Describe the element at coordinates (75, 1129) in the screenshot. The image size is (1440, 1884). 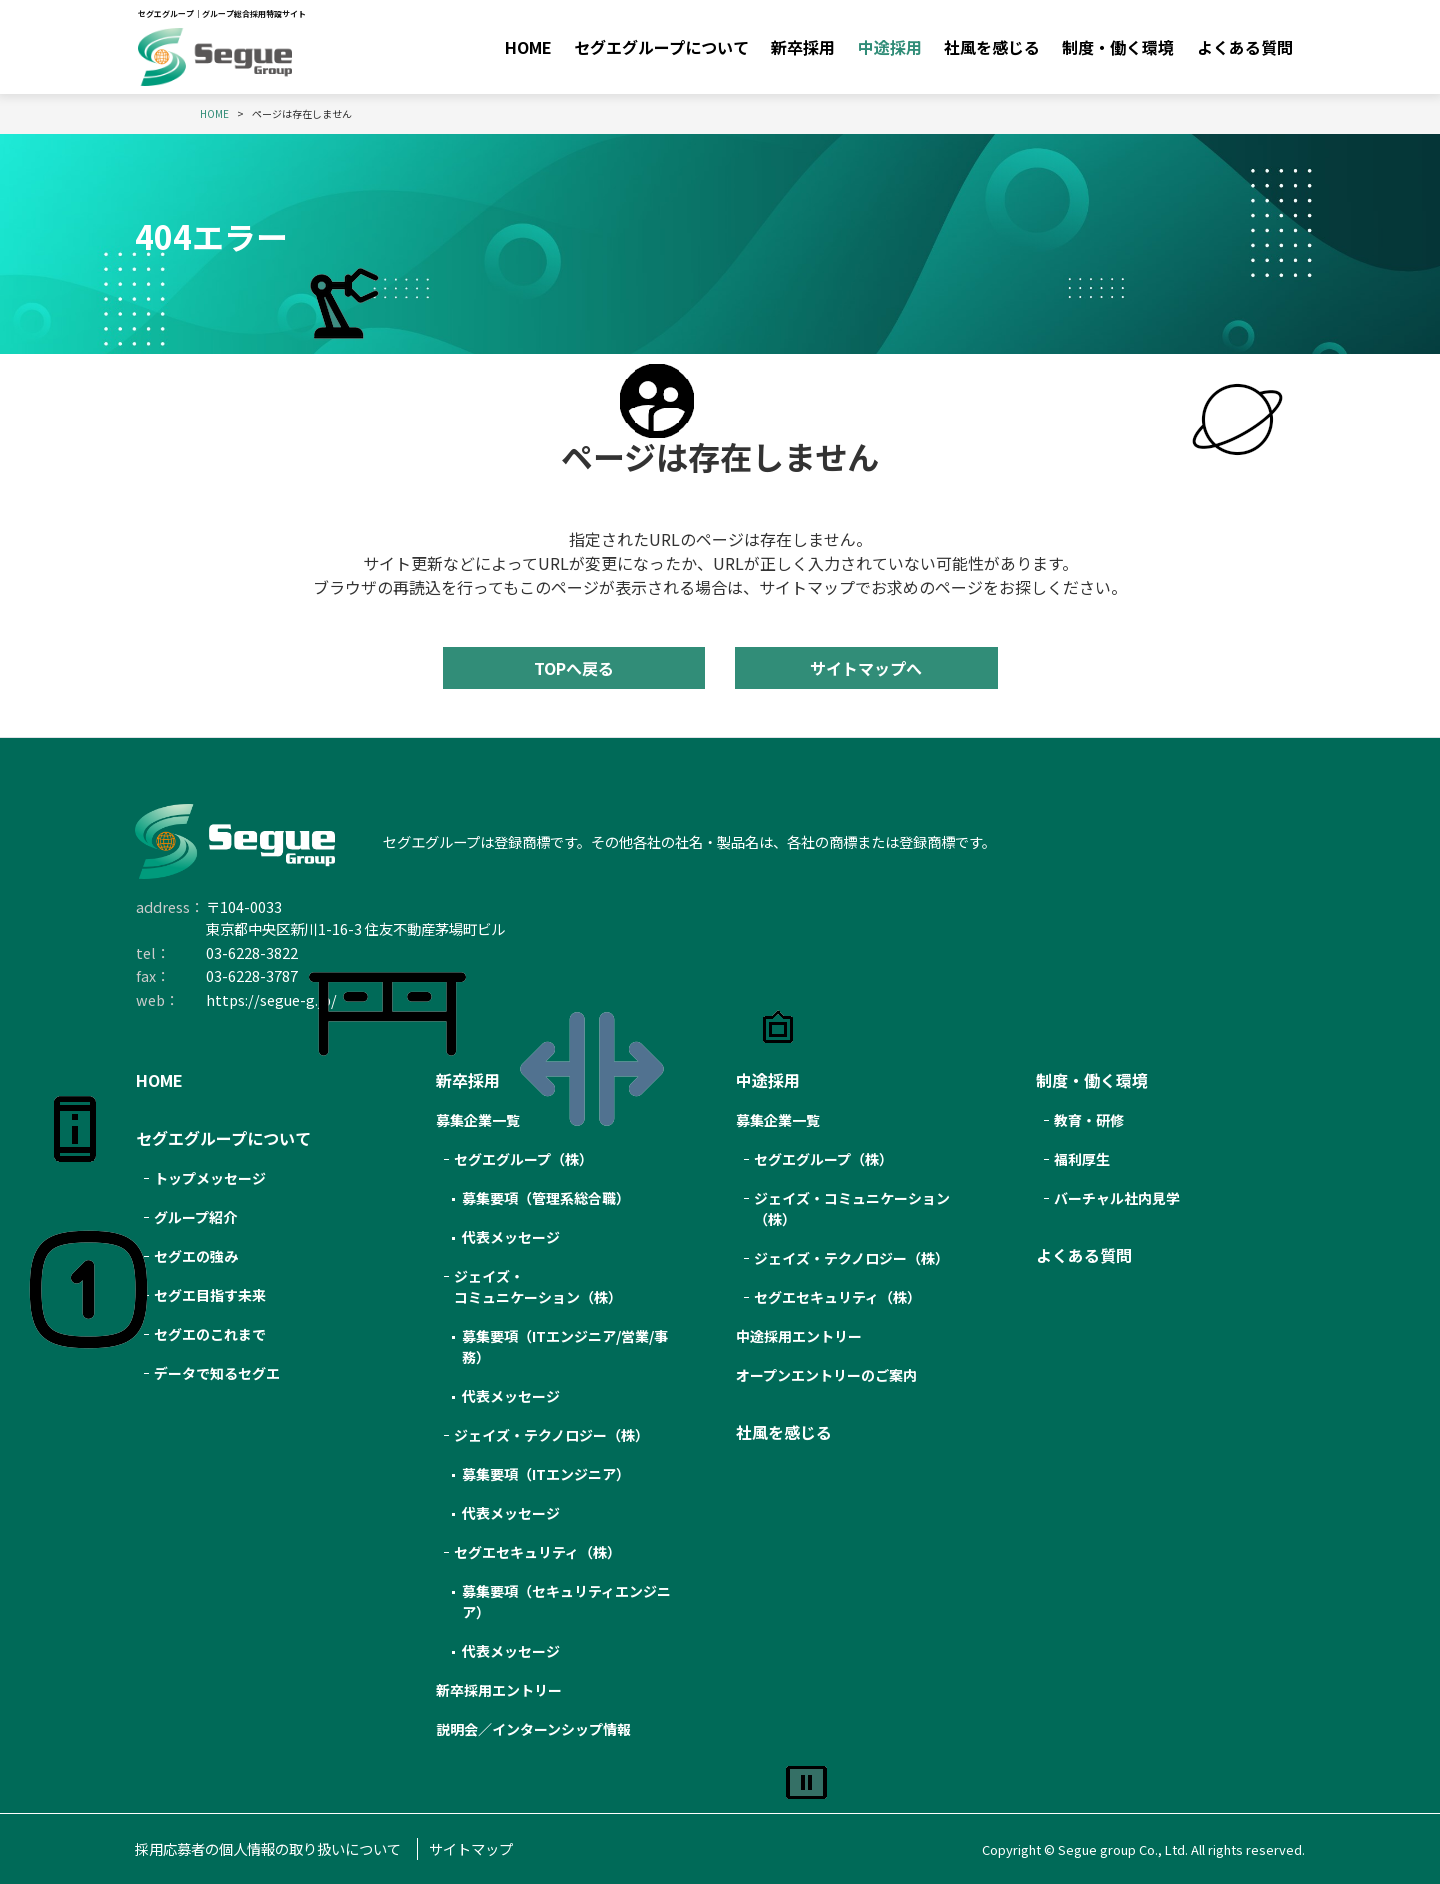
I see `view device information` at that location.